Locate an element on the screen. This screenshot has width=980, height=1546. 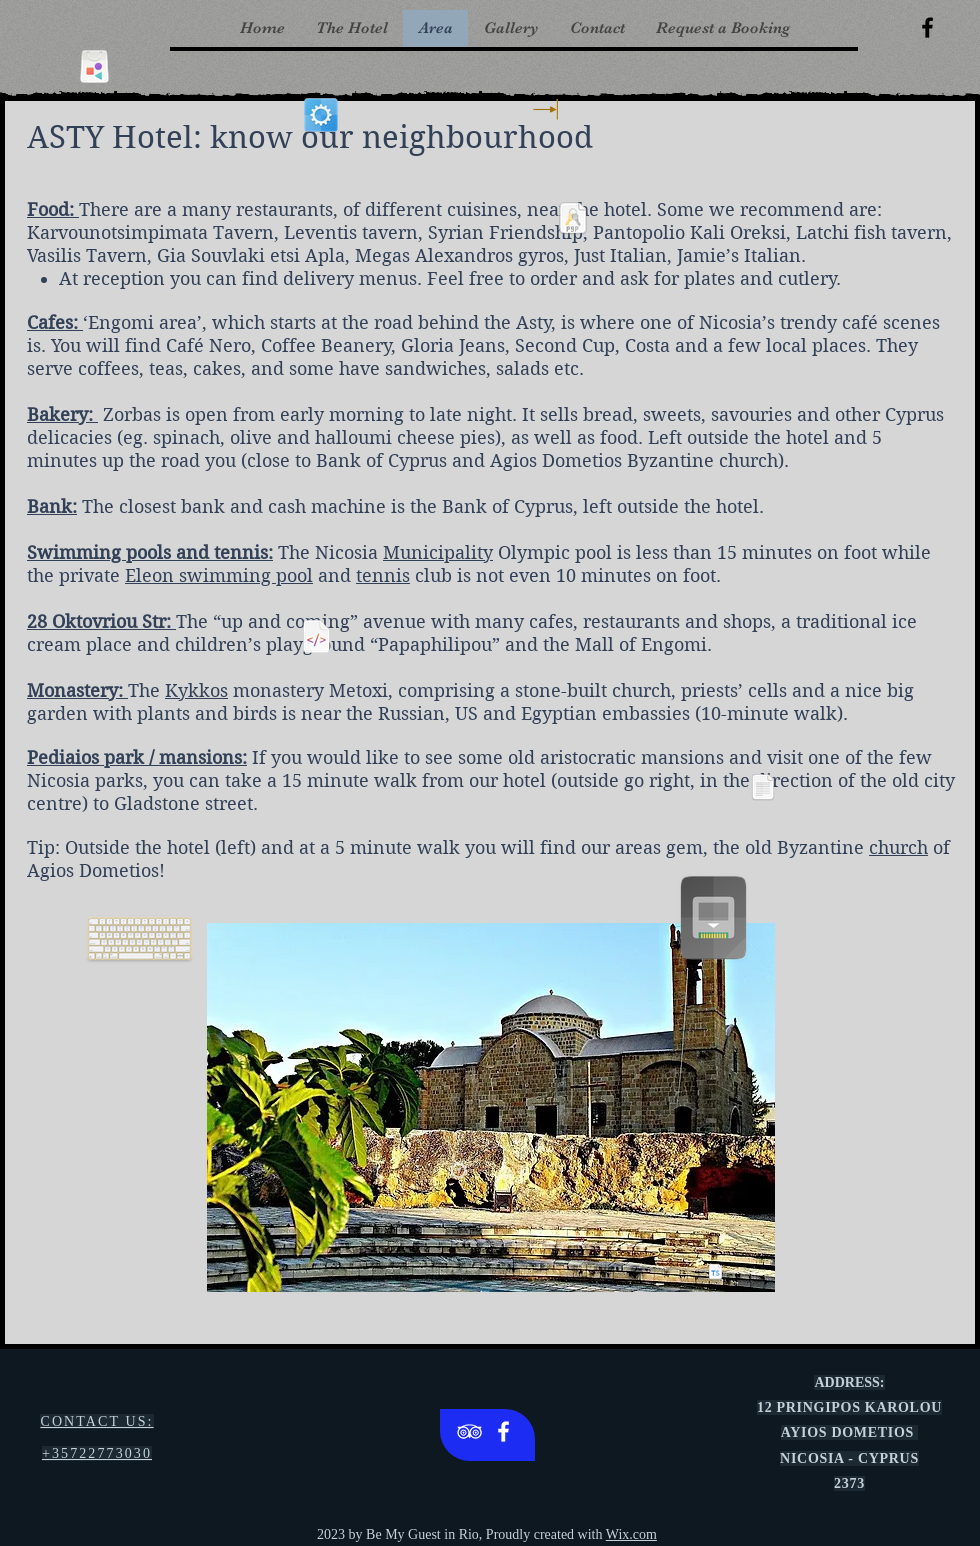
gameboy ROM file type indicator is located at coordinates (713, 917).